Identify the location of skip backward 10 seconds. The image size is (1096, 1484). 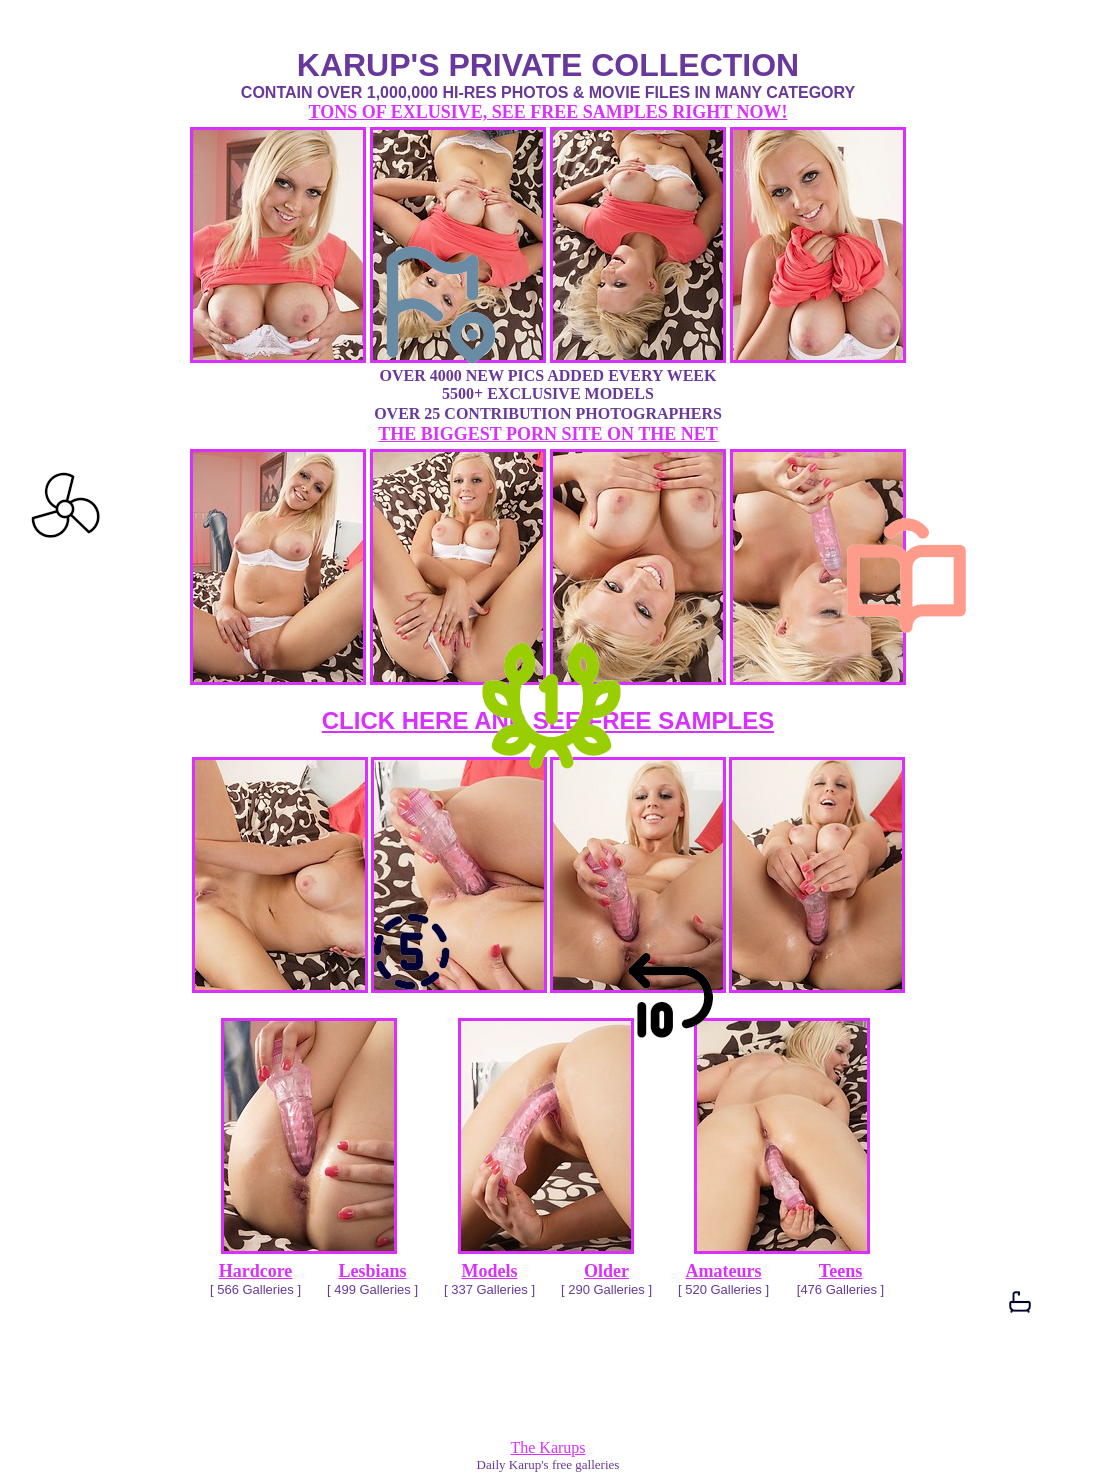
(668, 997).